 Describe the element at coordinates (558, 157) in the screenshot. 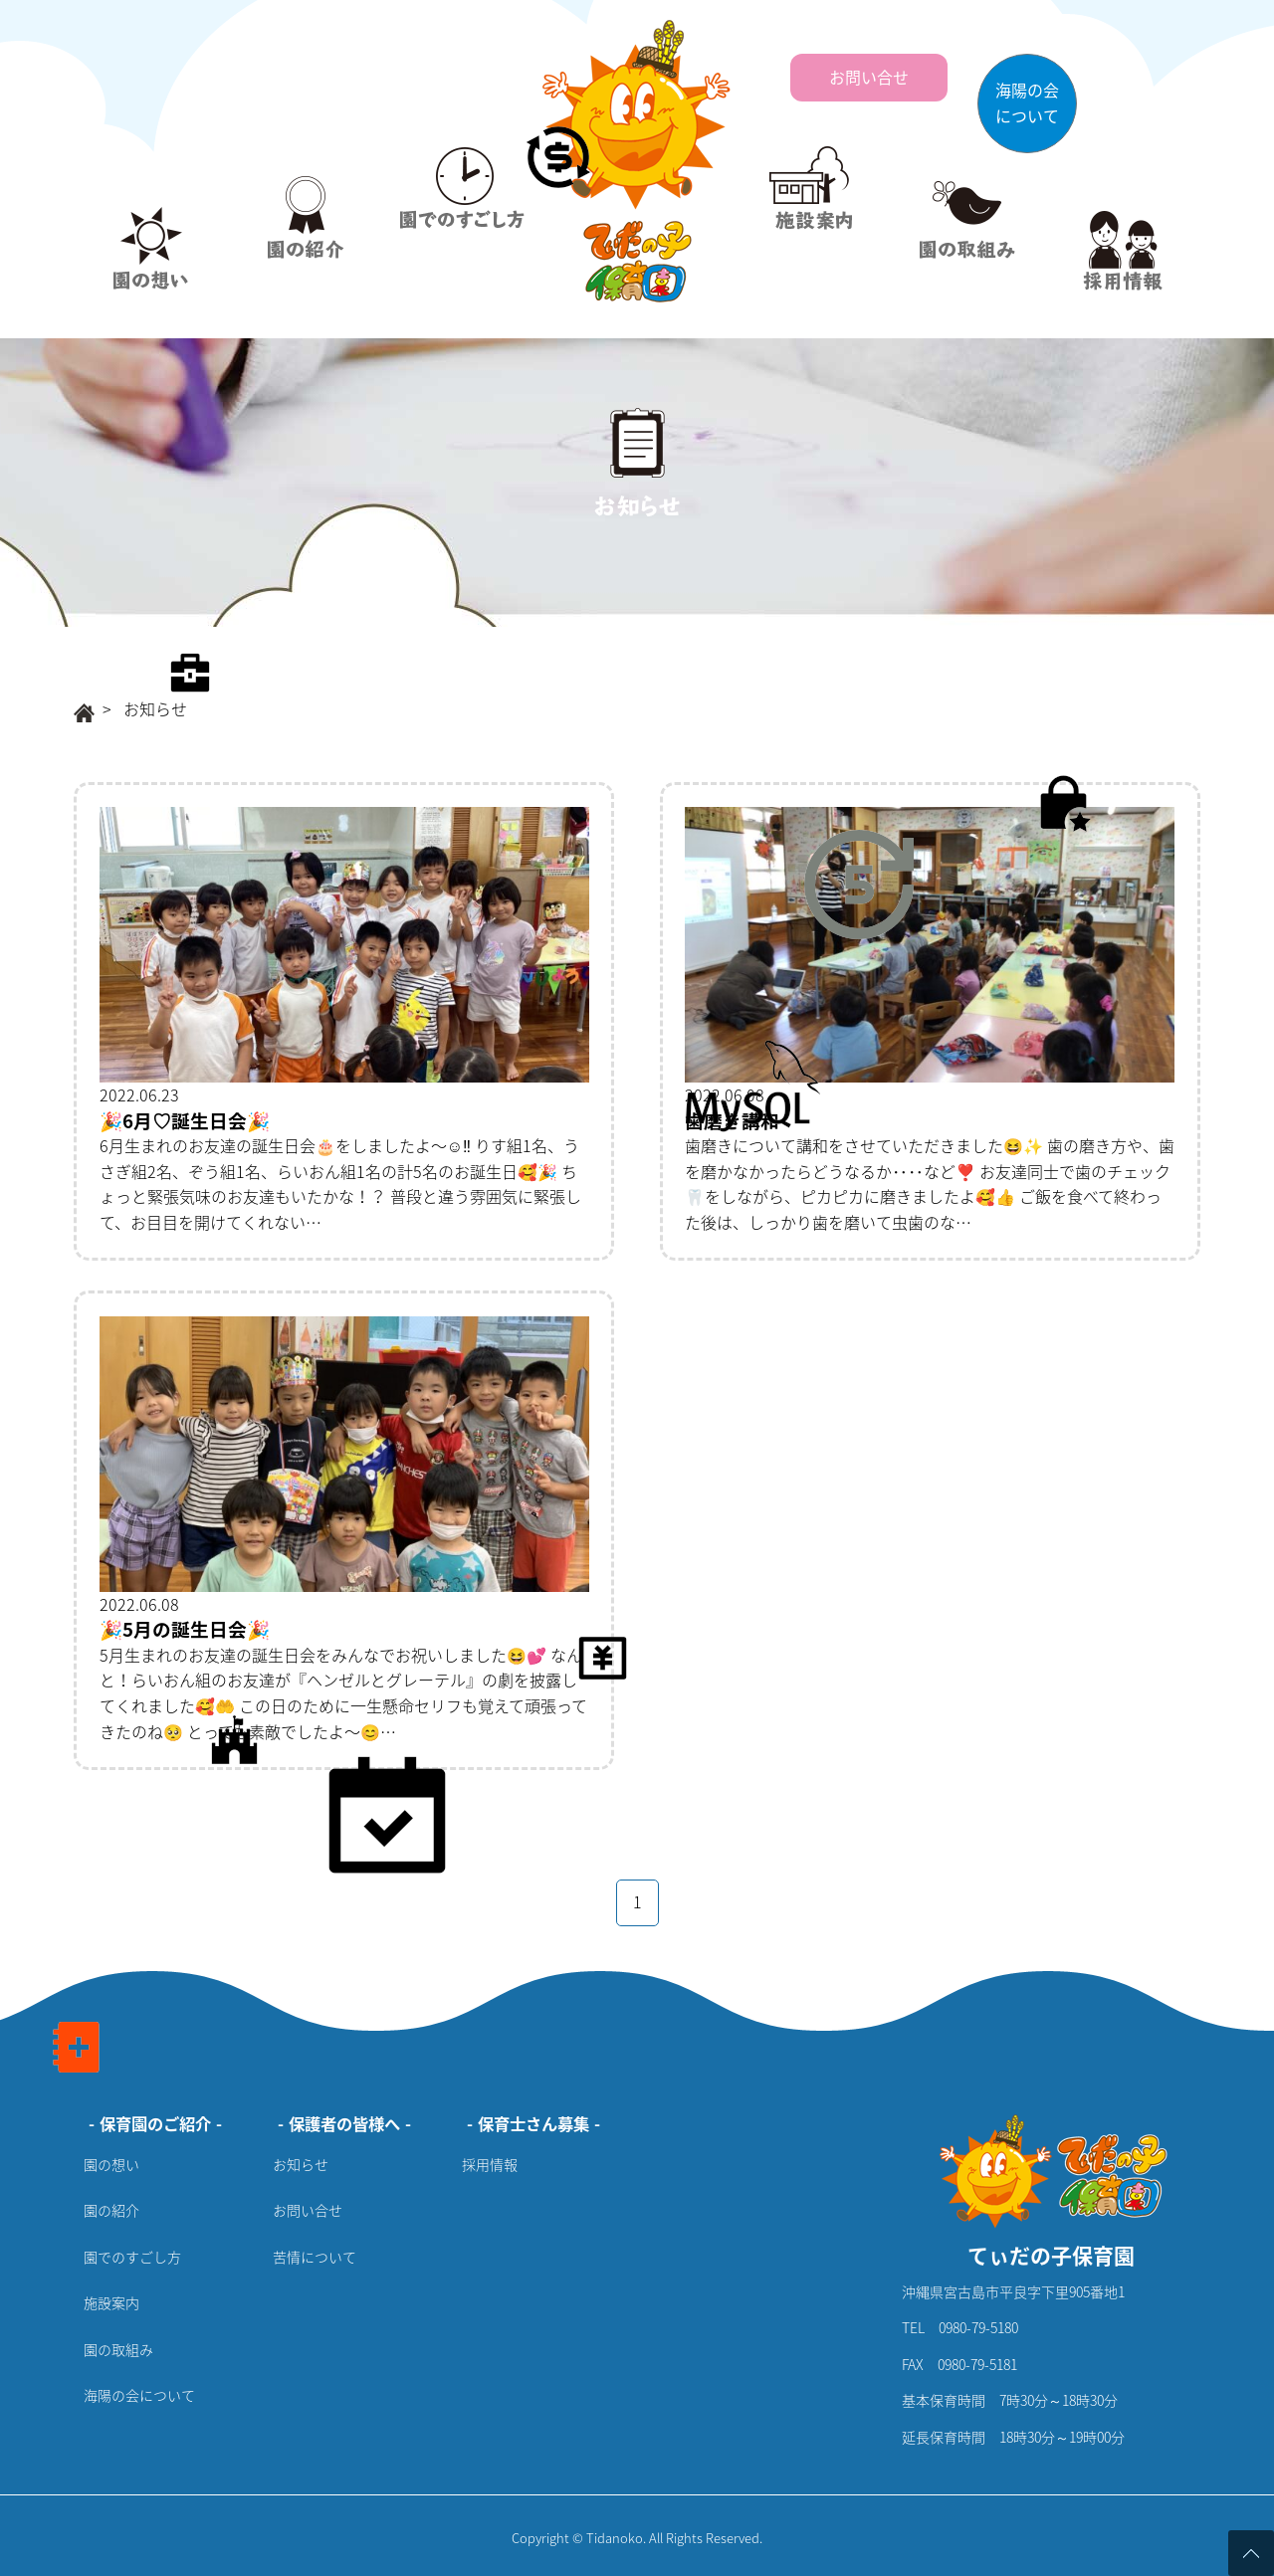

I see `currency exchange or conversion` at that location.